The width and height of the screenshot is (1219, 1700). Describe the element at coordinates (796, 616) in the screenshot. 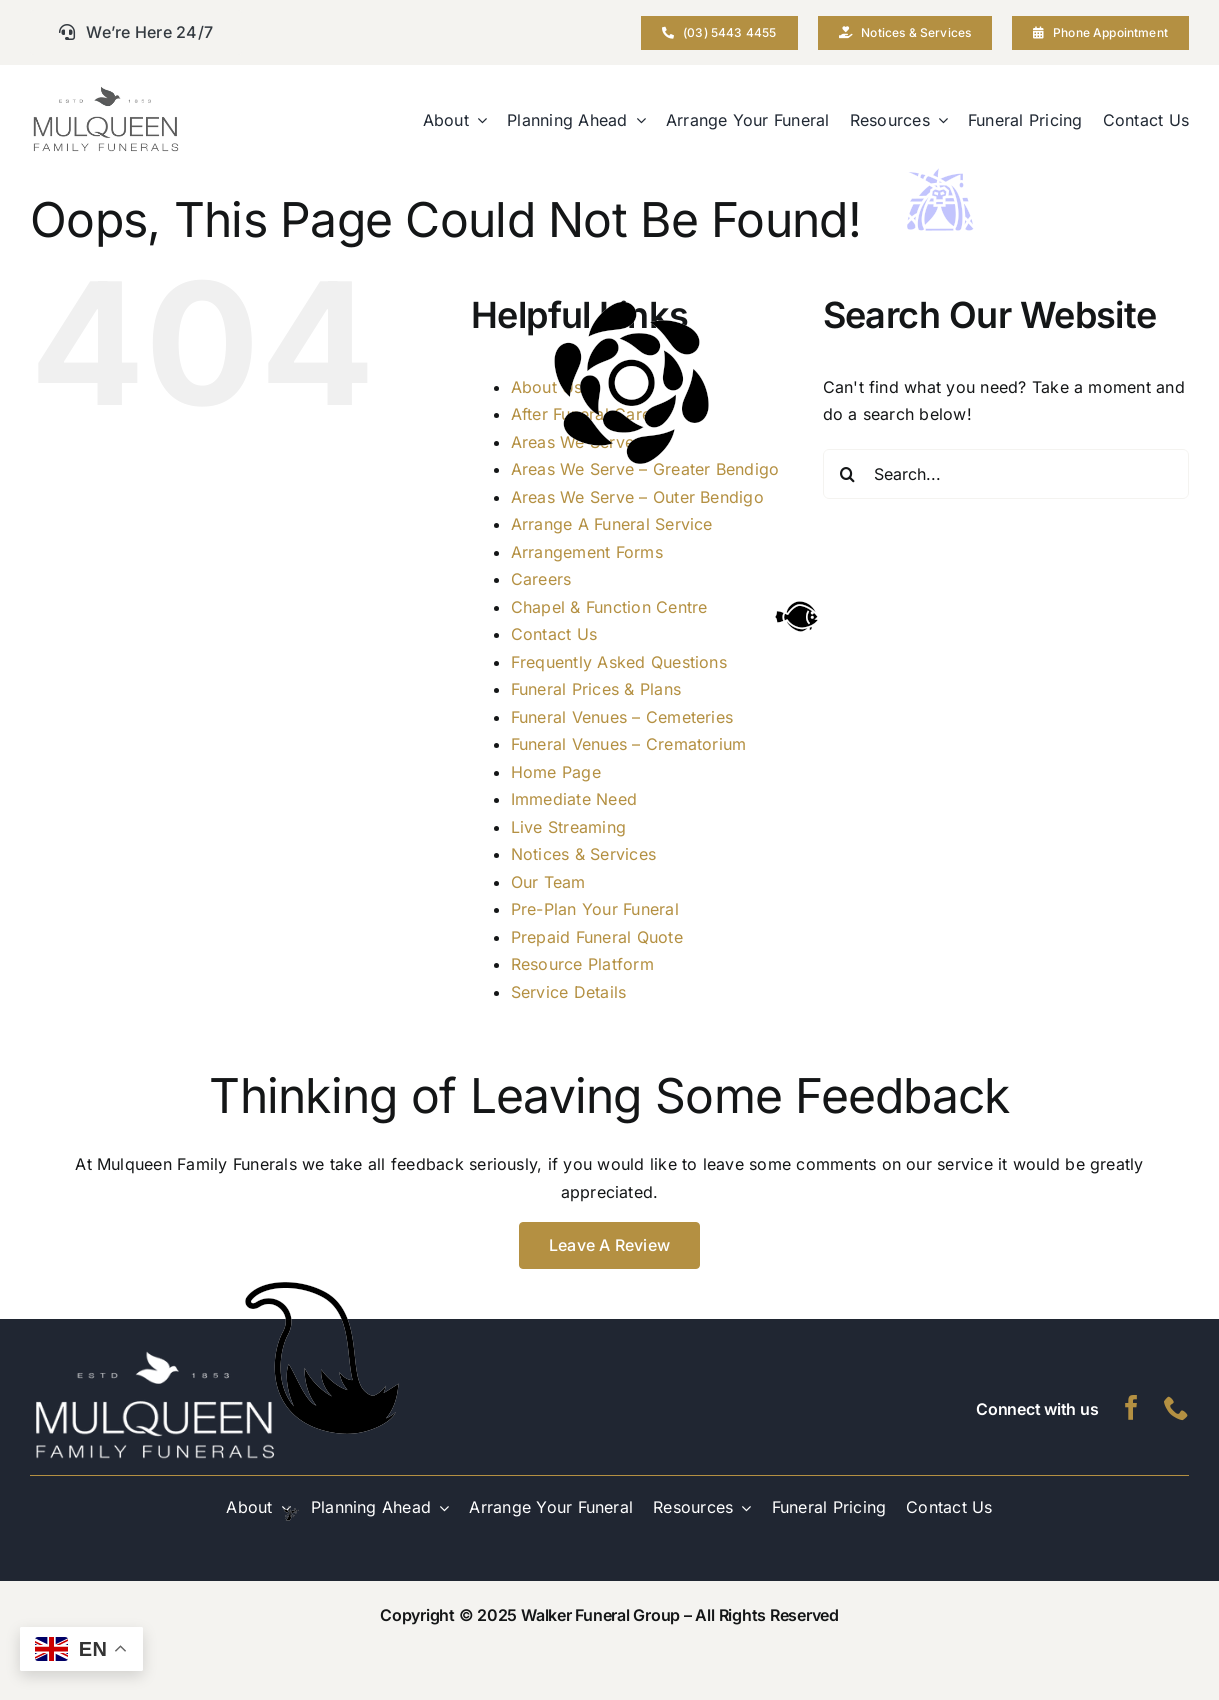

I see `select flatfish in a fishing or aquarium game` at that location.